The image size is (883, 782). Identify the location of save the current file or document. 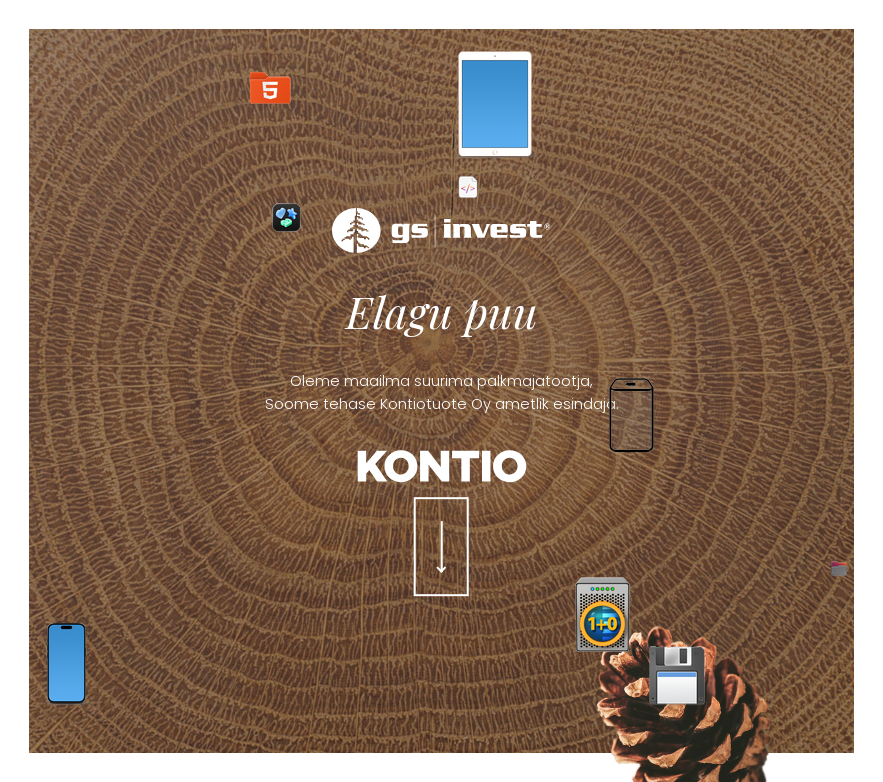
(677, 676).